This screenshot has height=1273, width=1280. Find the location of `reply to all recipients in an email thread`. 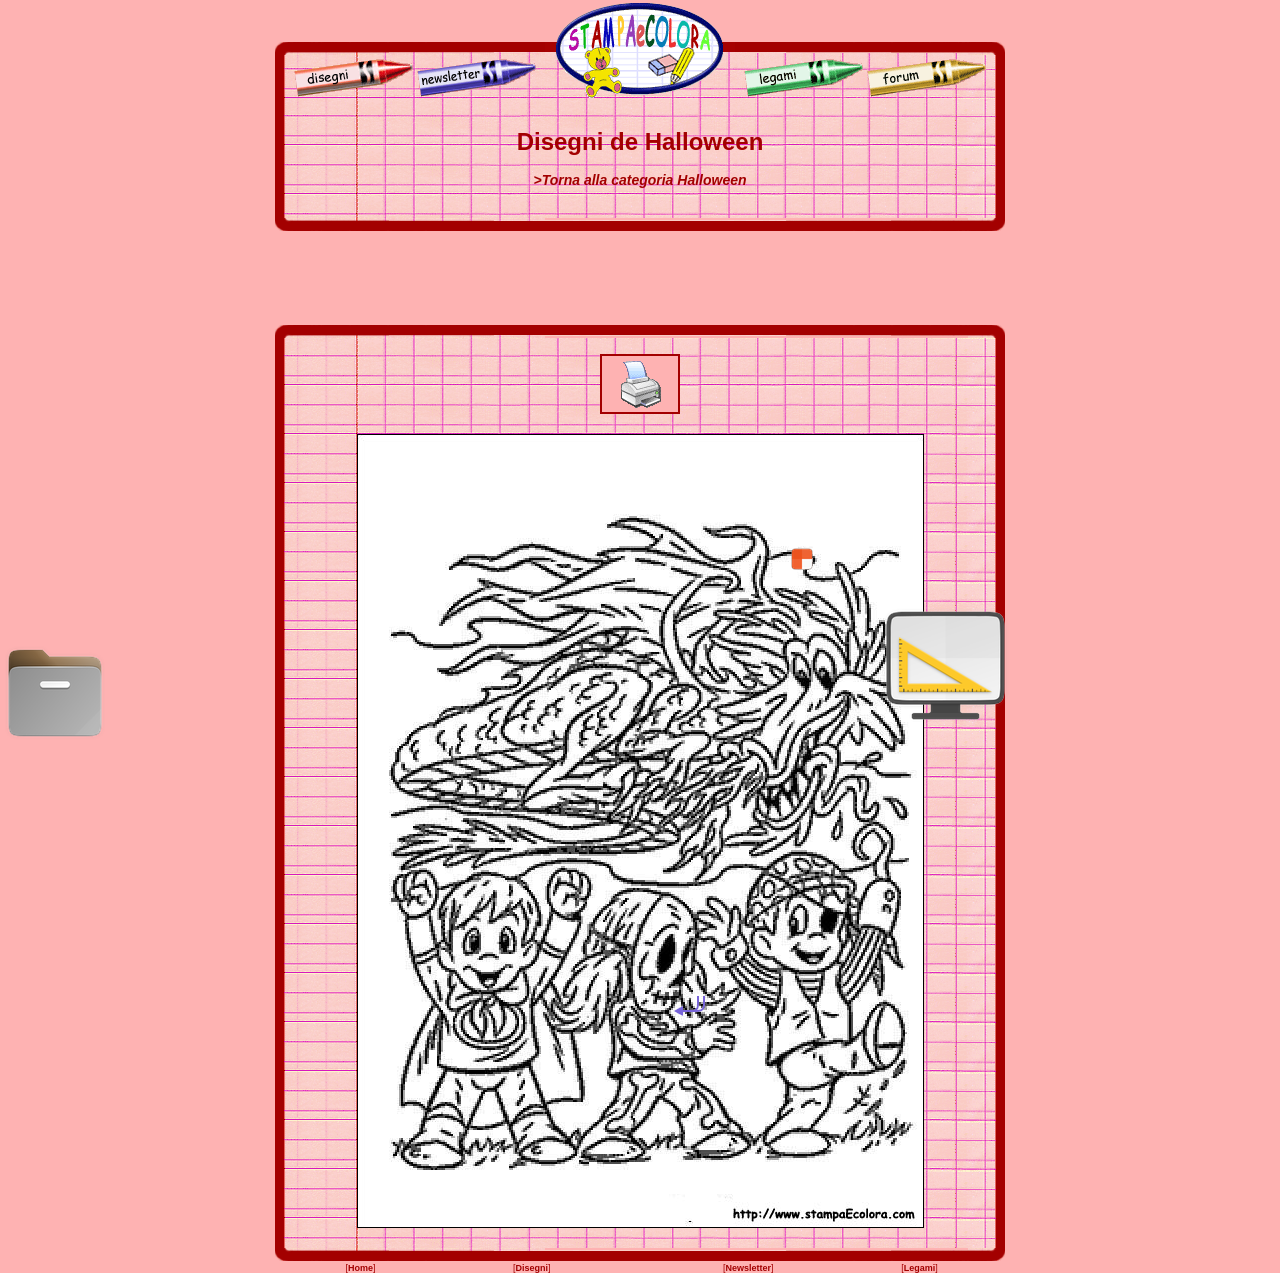

reply to all recipients in an email thread is located at coordinates (689, 1004).